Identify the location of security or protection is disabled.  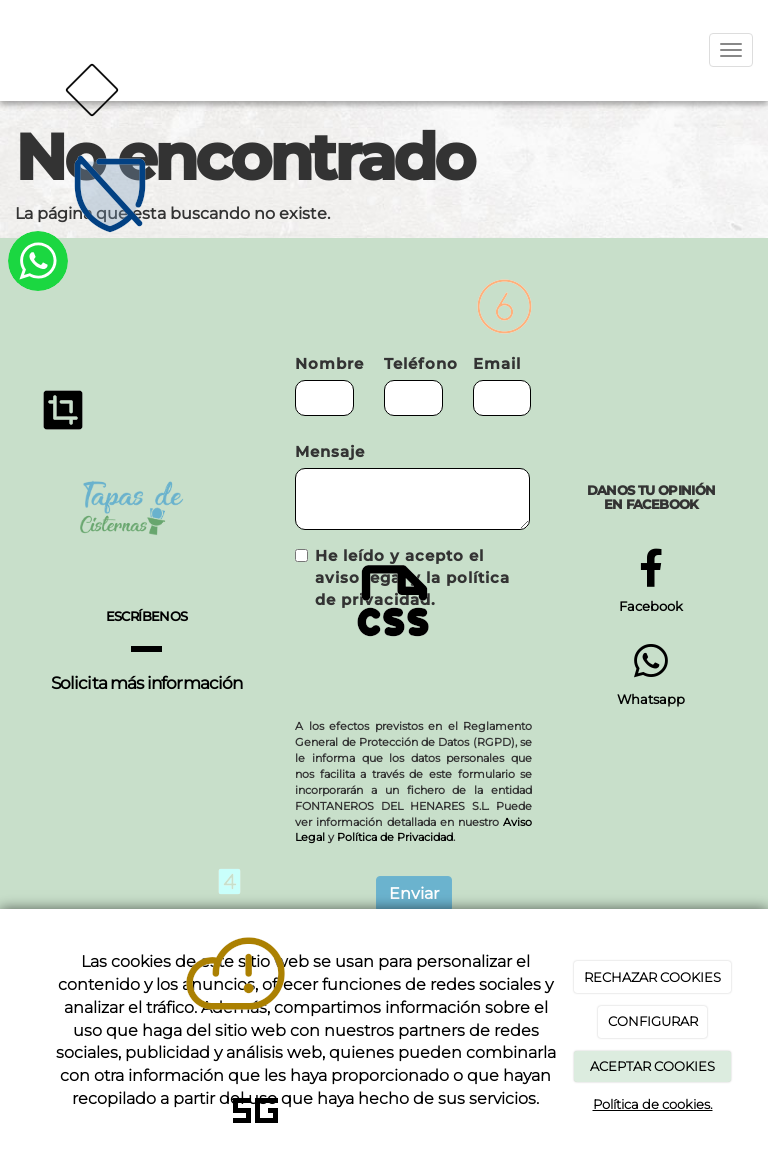
(110, 191).